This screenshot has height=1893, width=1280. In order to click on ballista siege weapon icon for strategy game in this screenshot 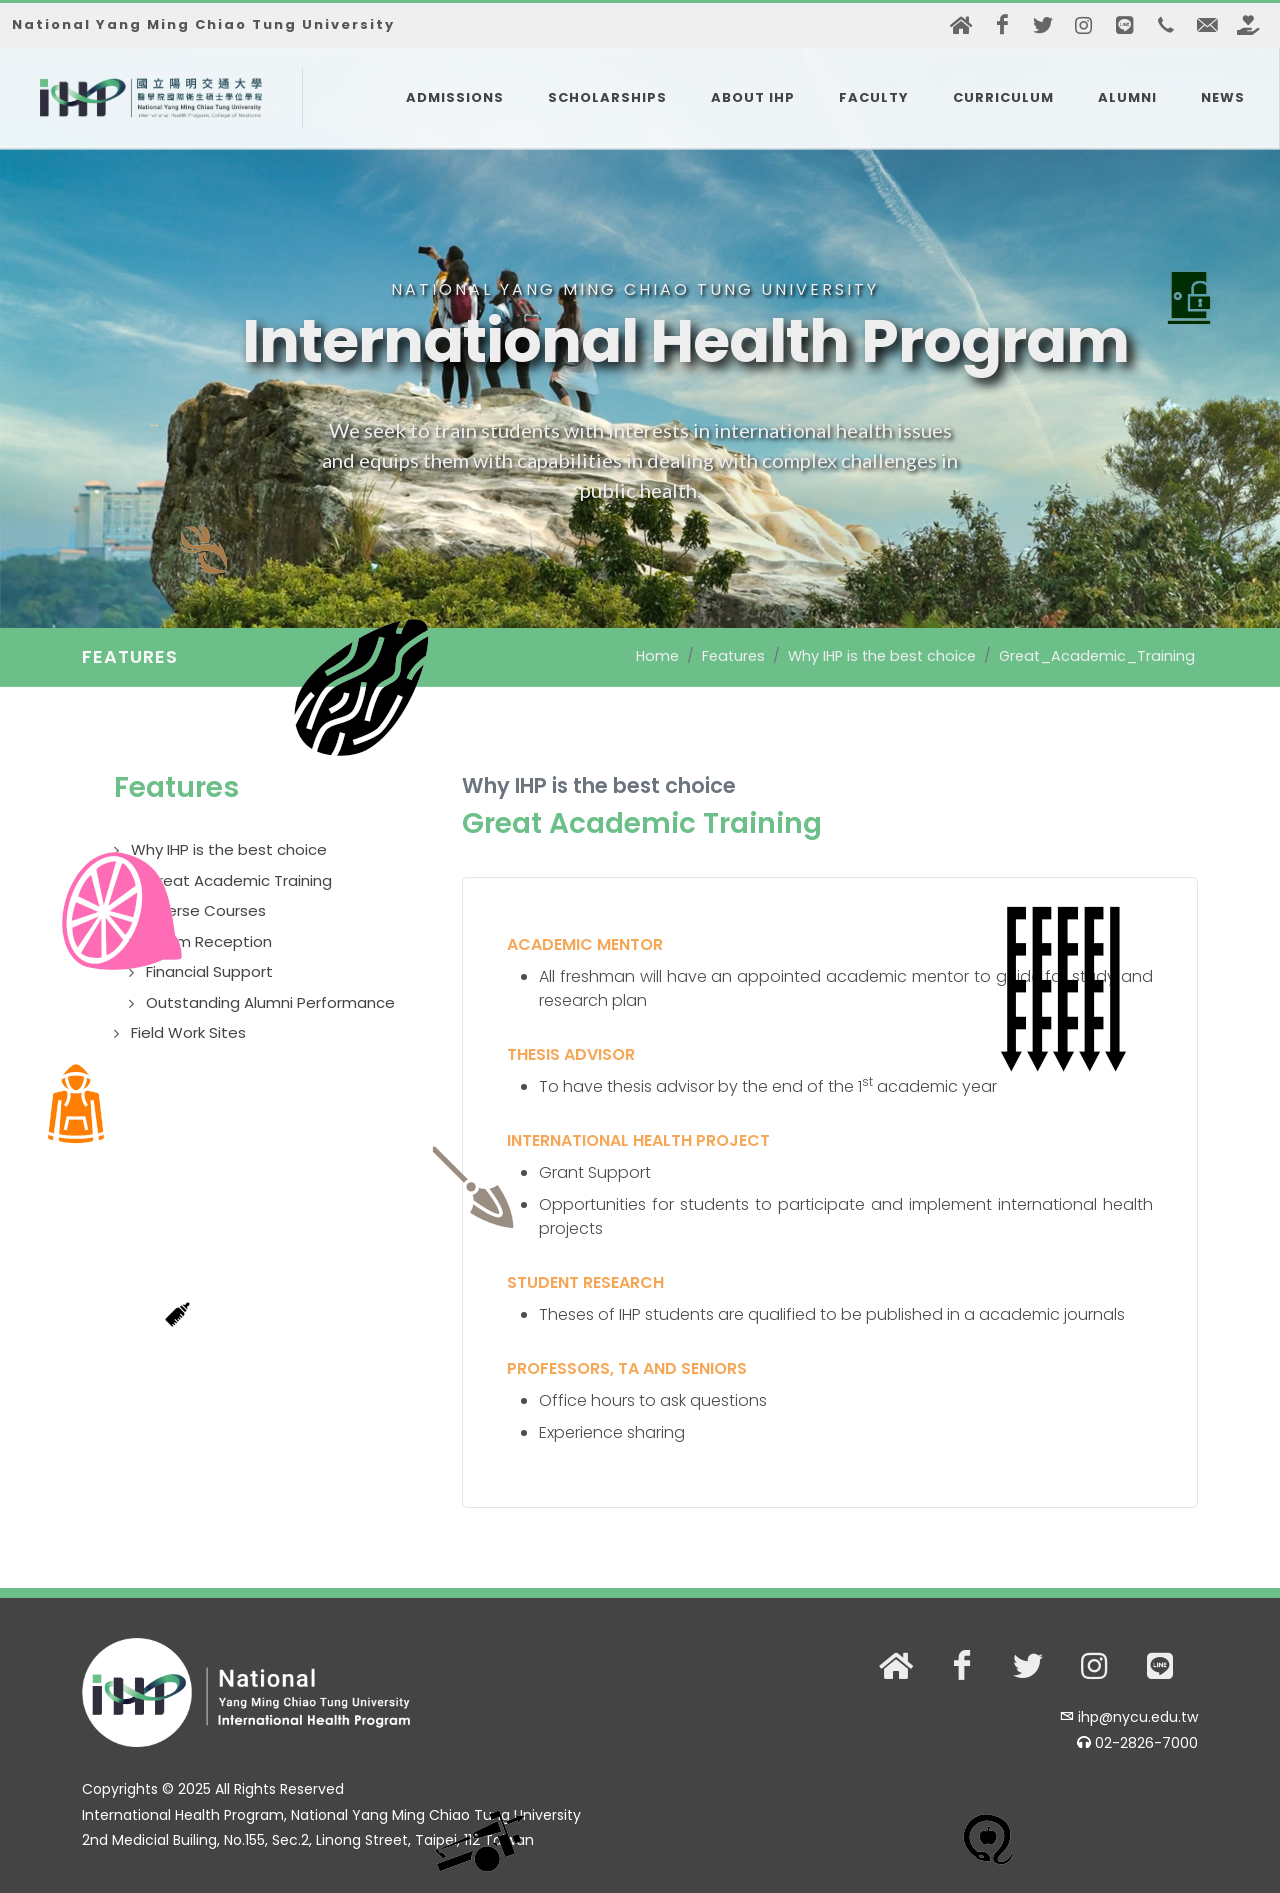, I will do `click(480, 1841)`.